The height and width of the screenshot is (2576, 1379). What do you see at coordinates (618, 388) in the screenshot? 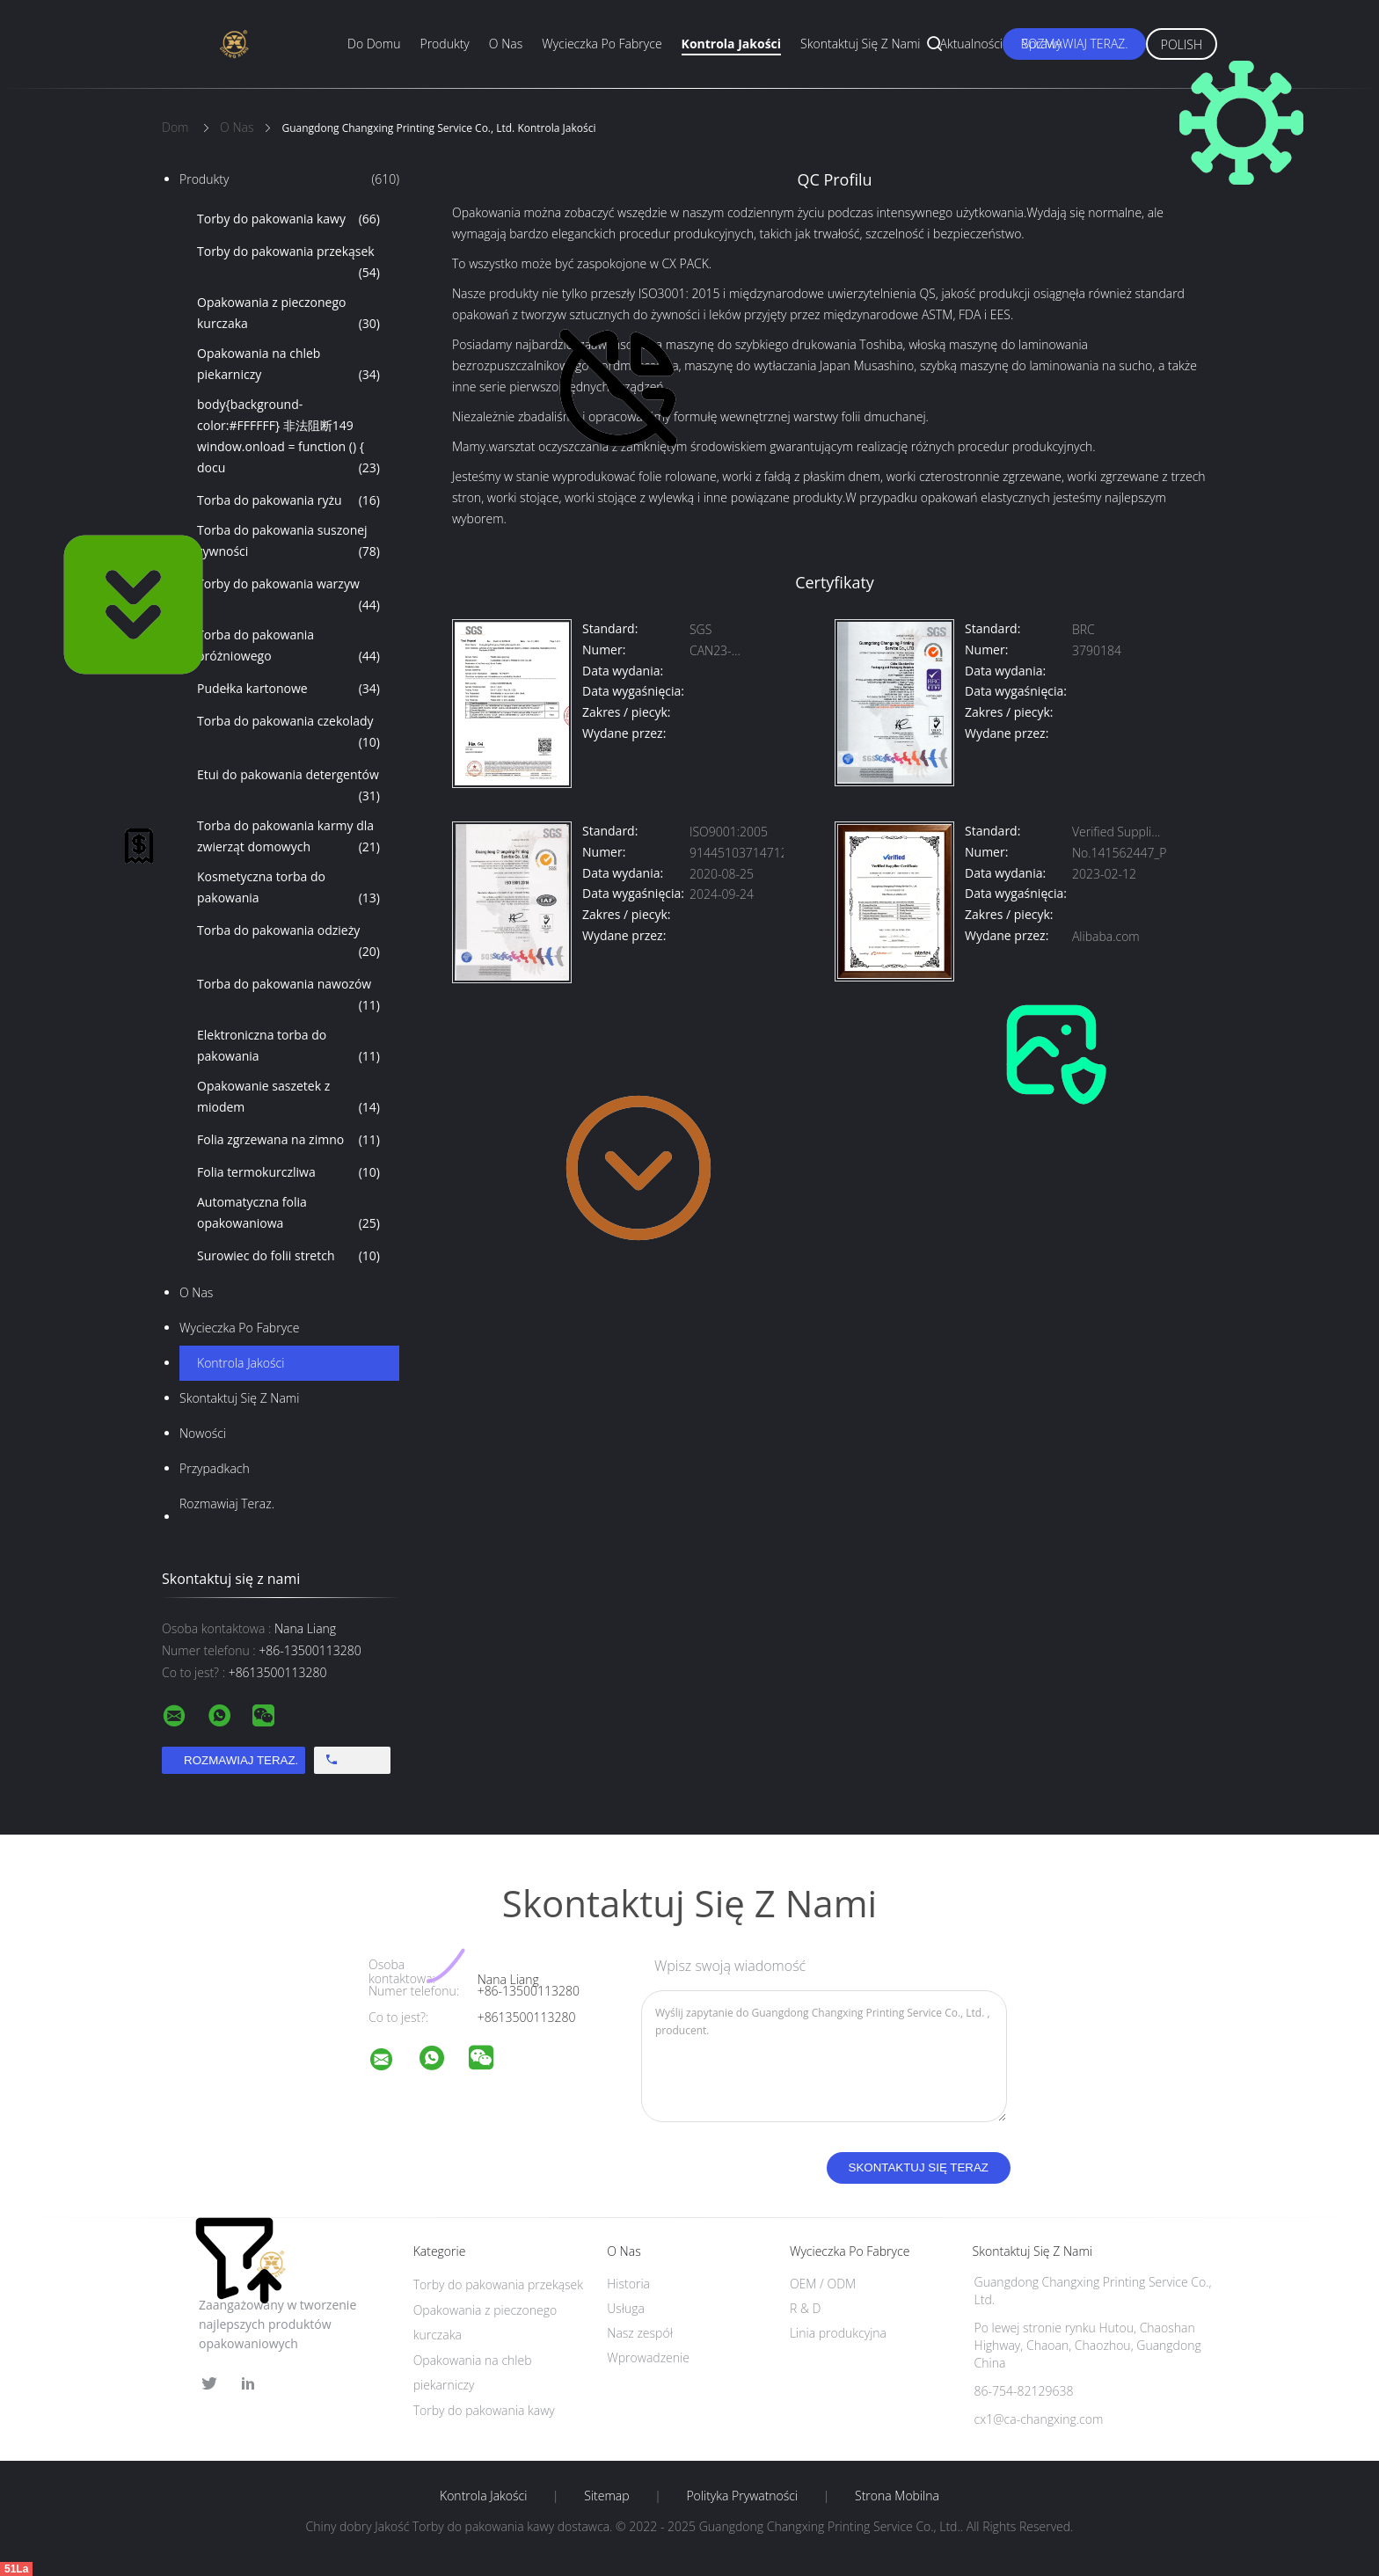
I see `disable pie chart visualization` at bounding box center [618, 388].